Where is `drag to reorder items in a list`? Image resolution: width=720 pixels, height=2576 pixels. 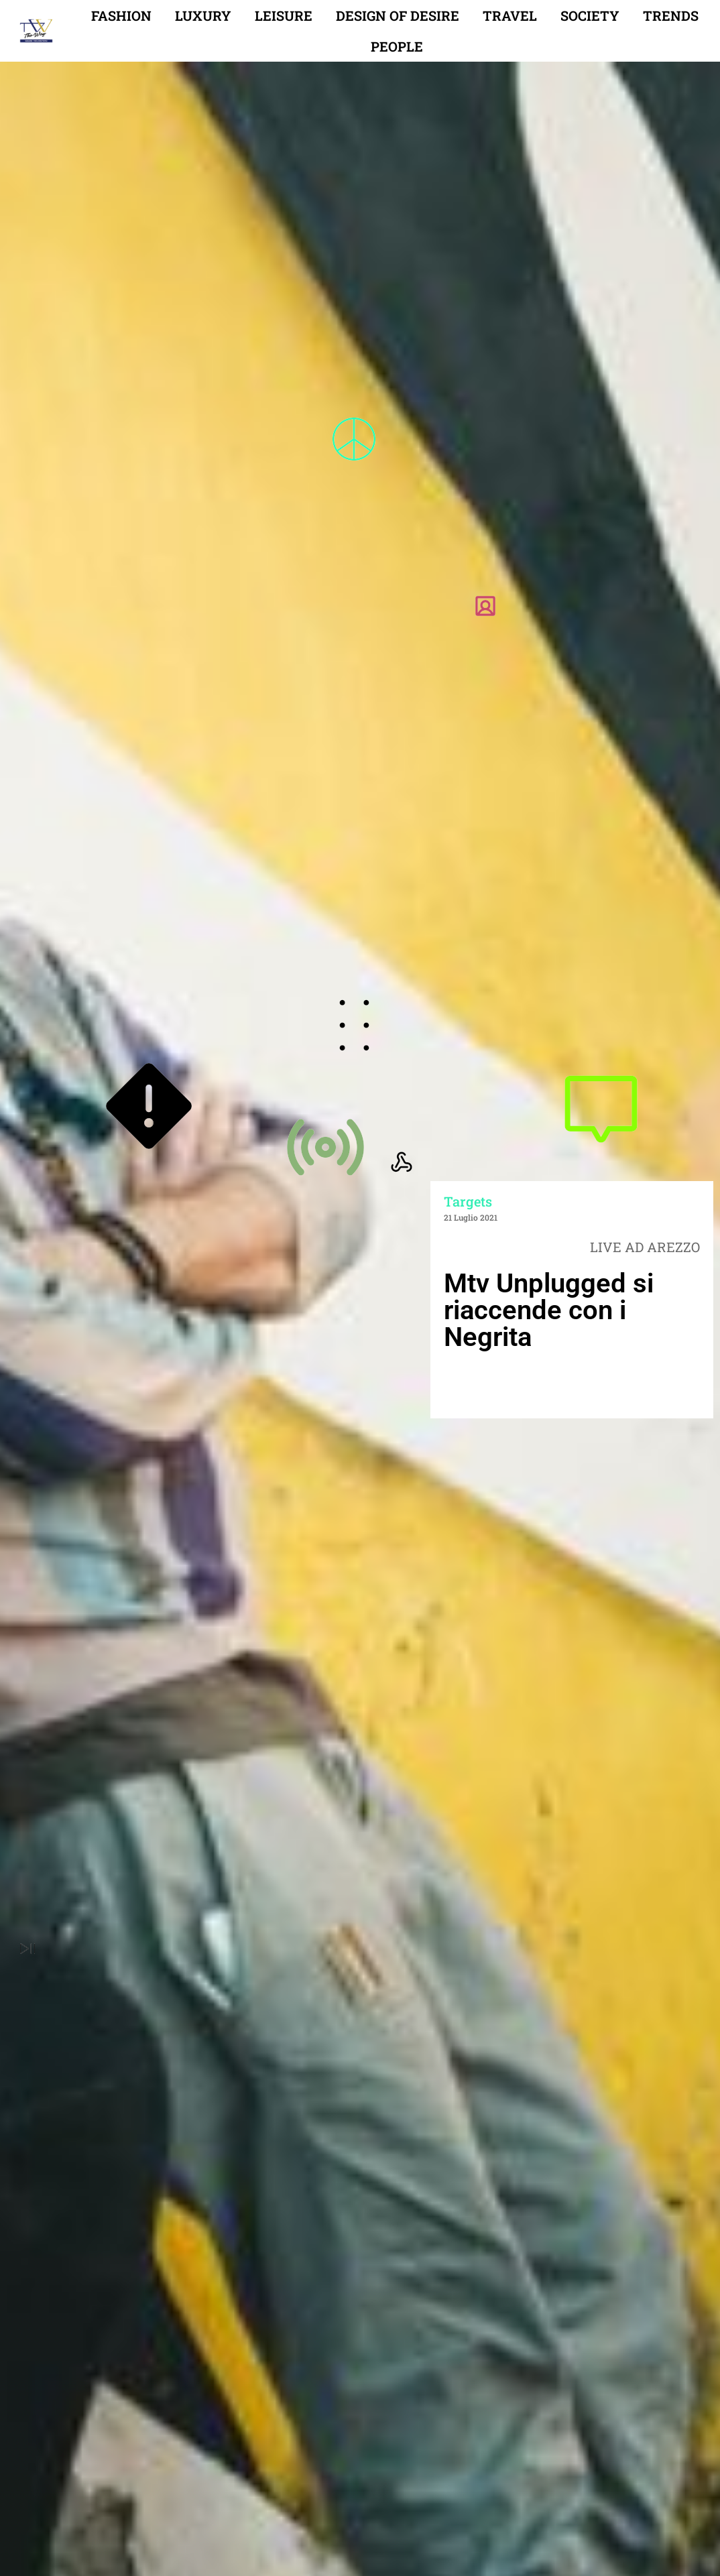
drag to reorder items in a list is located at coordinates (354, 1025).